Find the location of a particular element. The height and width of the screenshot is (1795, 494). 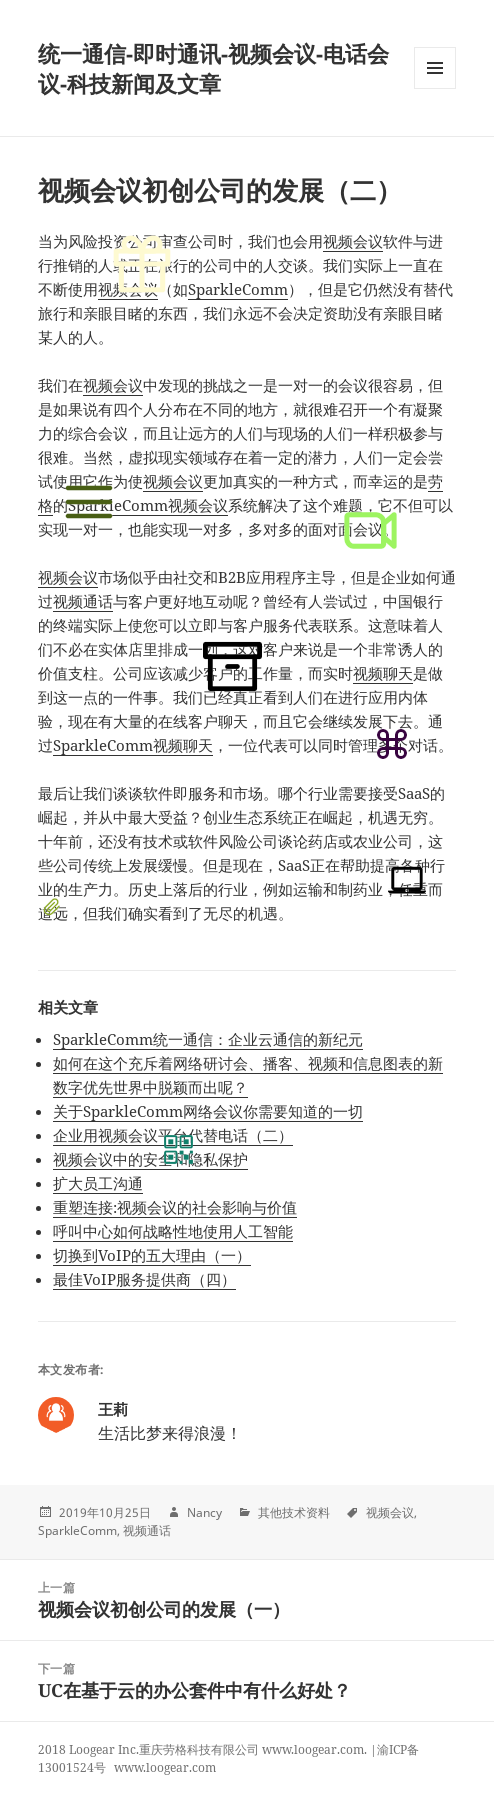

attach a file to your message is located at coordinates (52, 907).